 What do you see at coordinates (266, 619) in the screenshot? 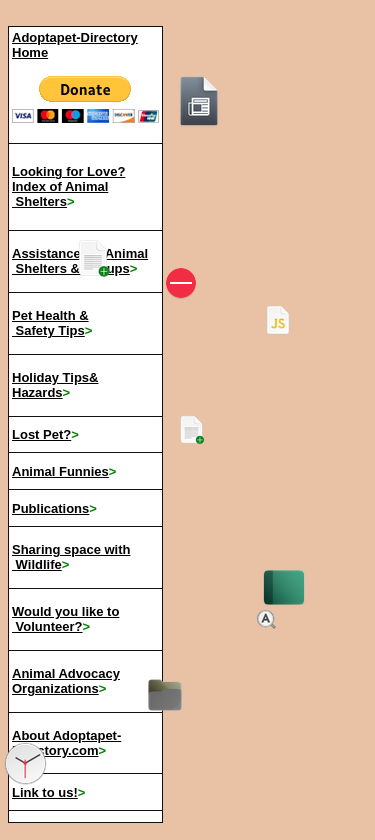
I see `search for files or documents` at bounding box center [266, 619].